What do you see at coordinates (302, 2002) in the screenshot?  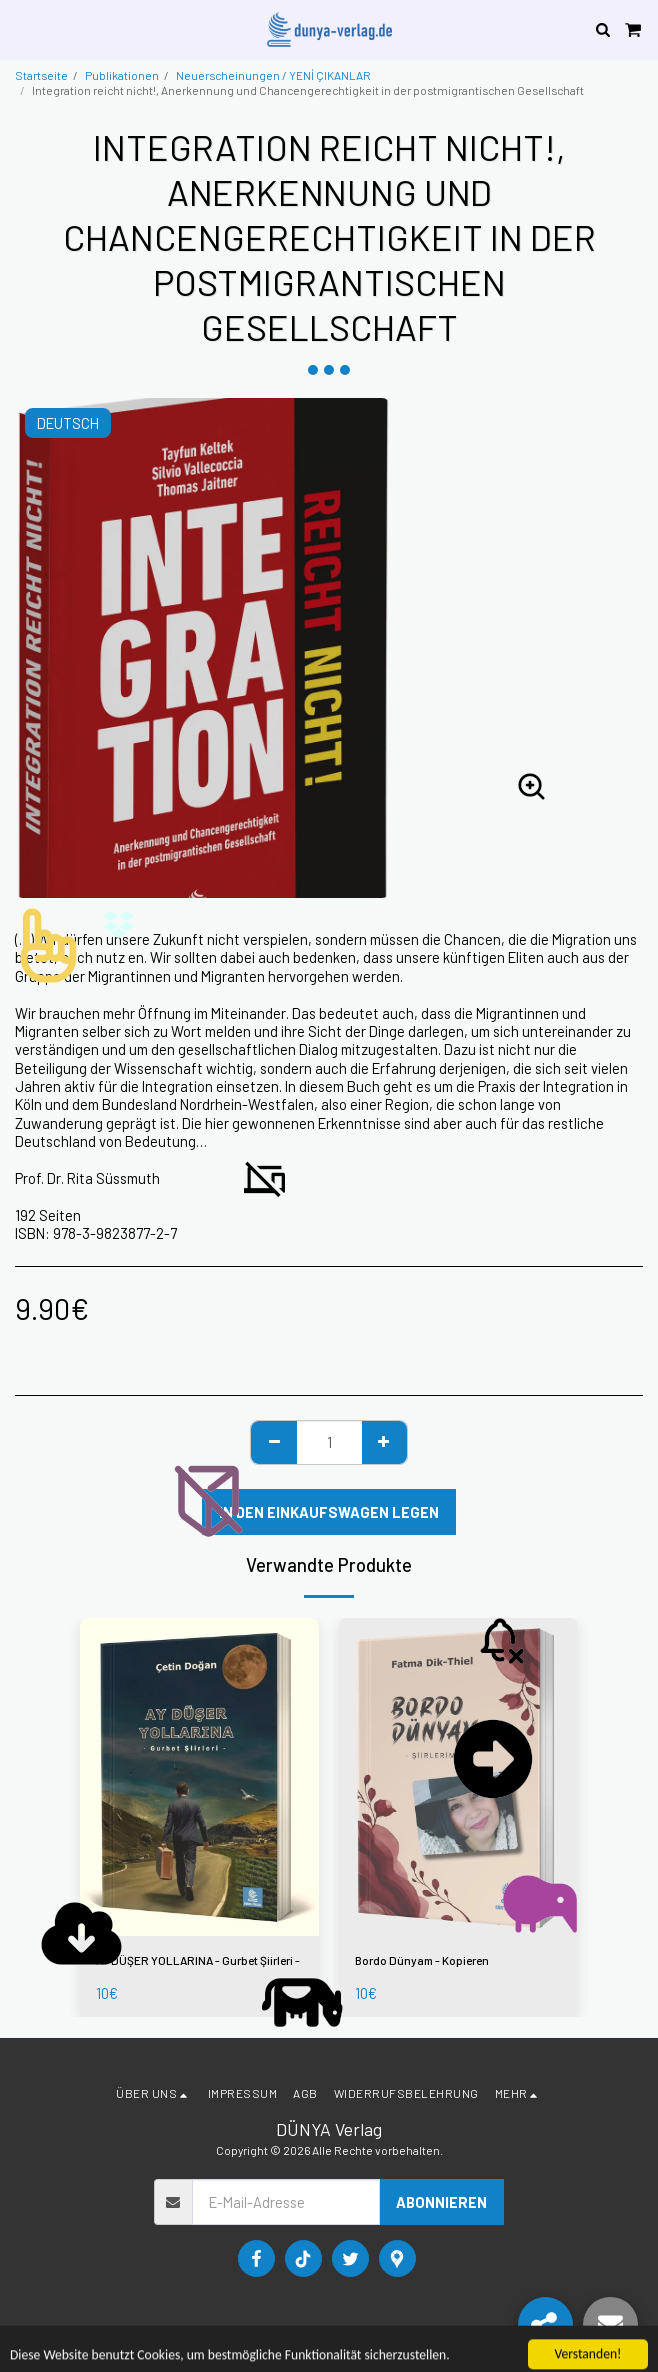 I see `indicates dairy or farm-related content` at bounding box center [302, 2002].